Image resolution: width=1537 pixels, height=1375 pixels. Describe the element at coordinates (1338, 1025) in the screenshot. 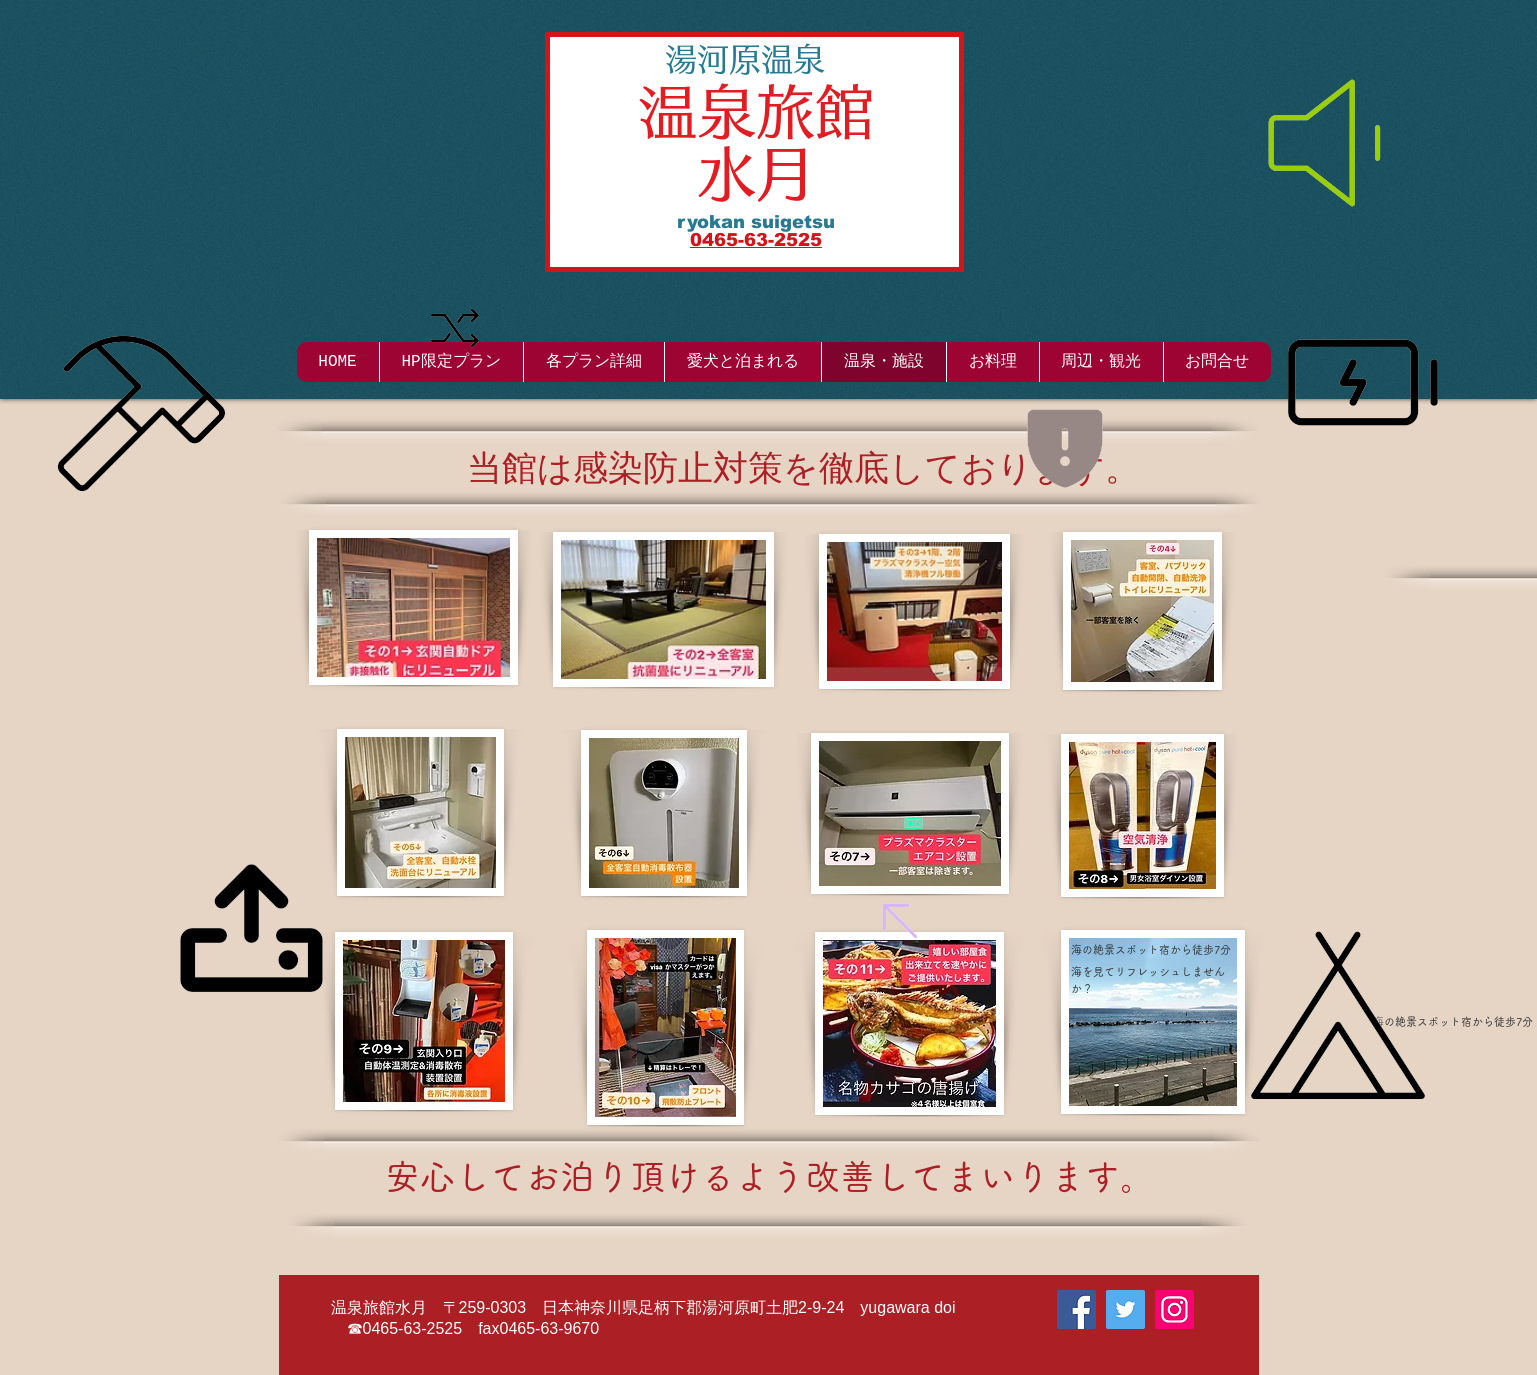

I see `access camping or outdoor accommodation options` at that location.